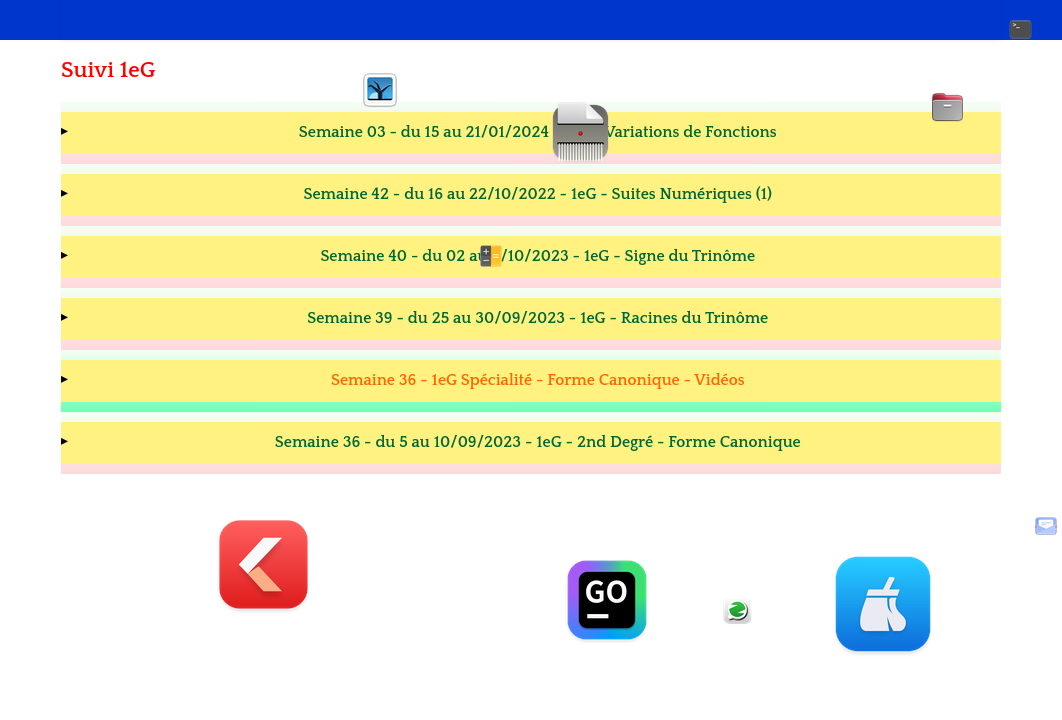 Image resolution: width=1062 pixels, height=720 pixels. Describe the element at coordinates (883, 604) in the screenshot. I see `open svgcleaner app` at that location.